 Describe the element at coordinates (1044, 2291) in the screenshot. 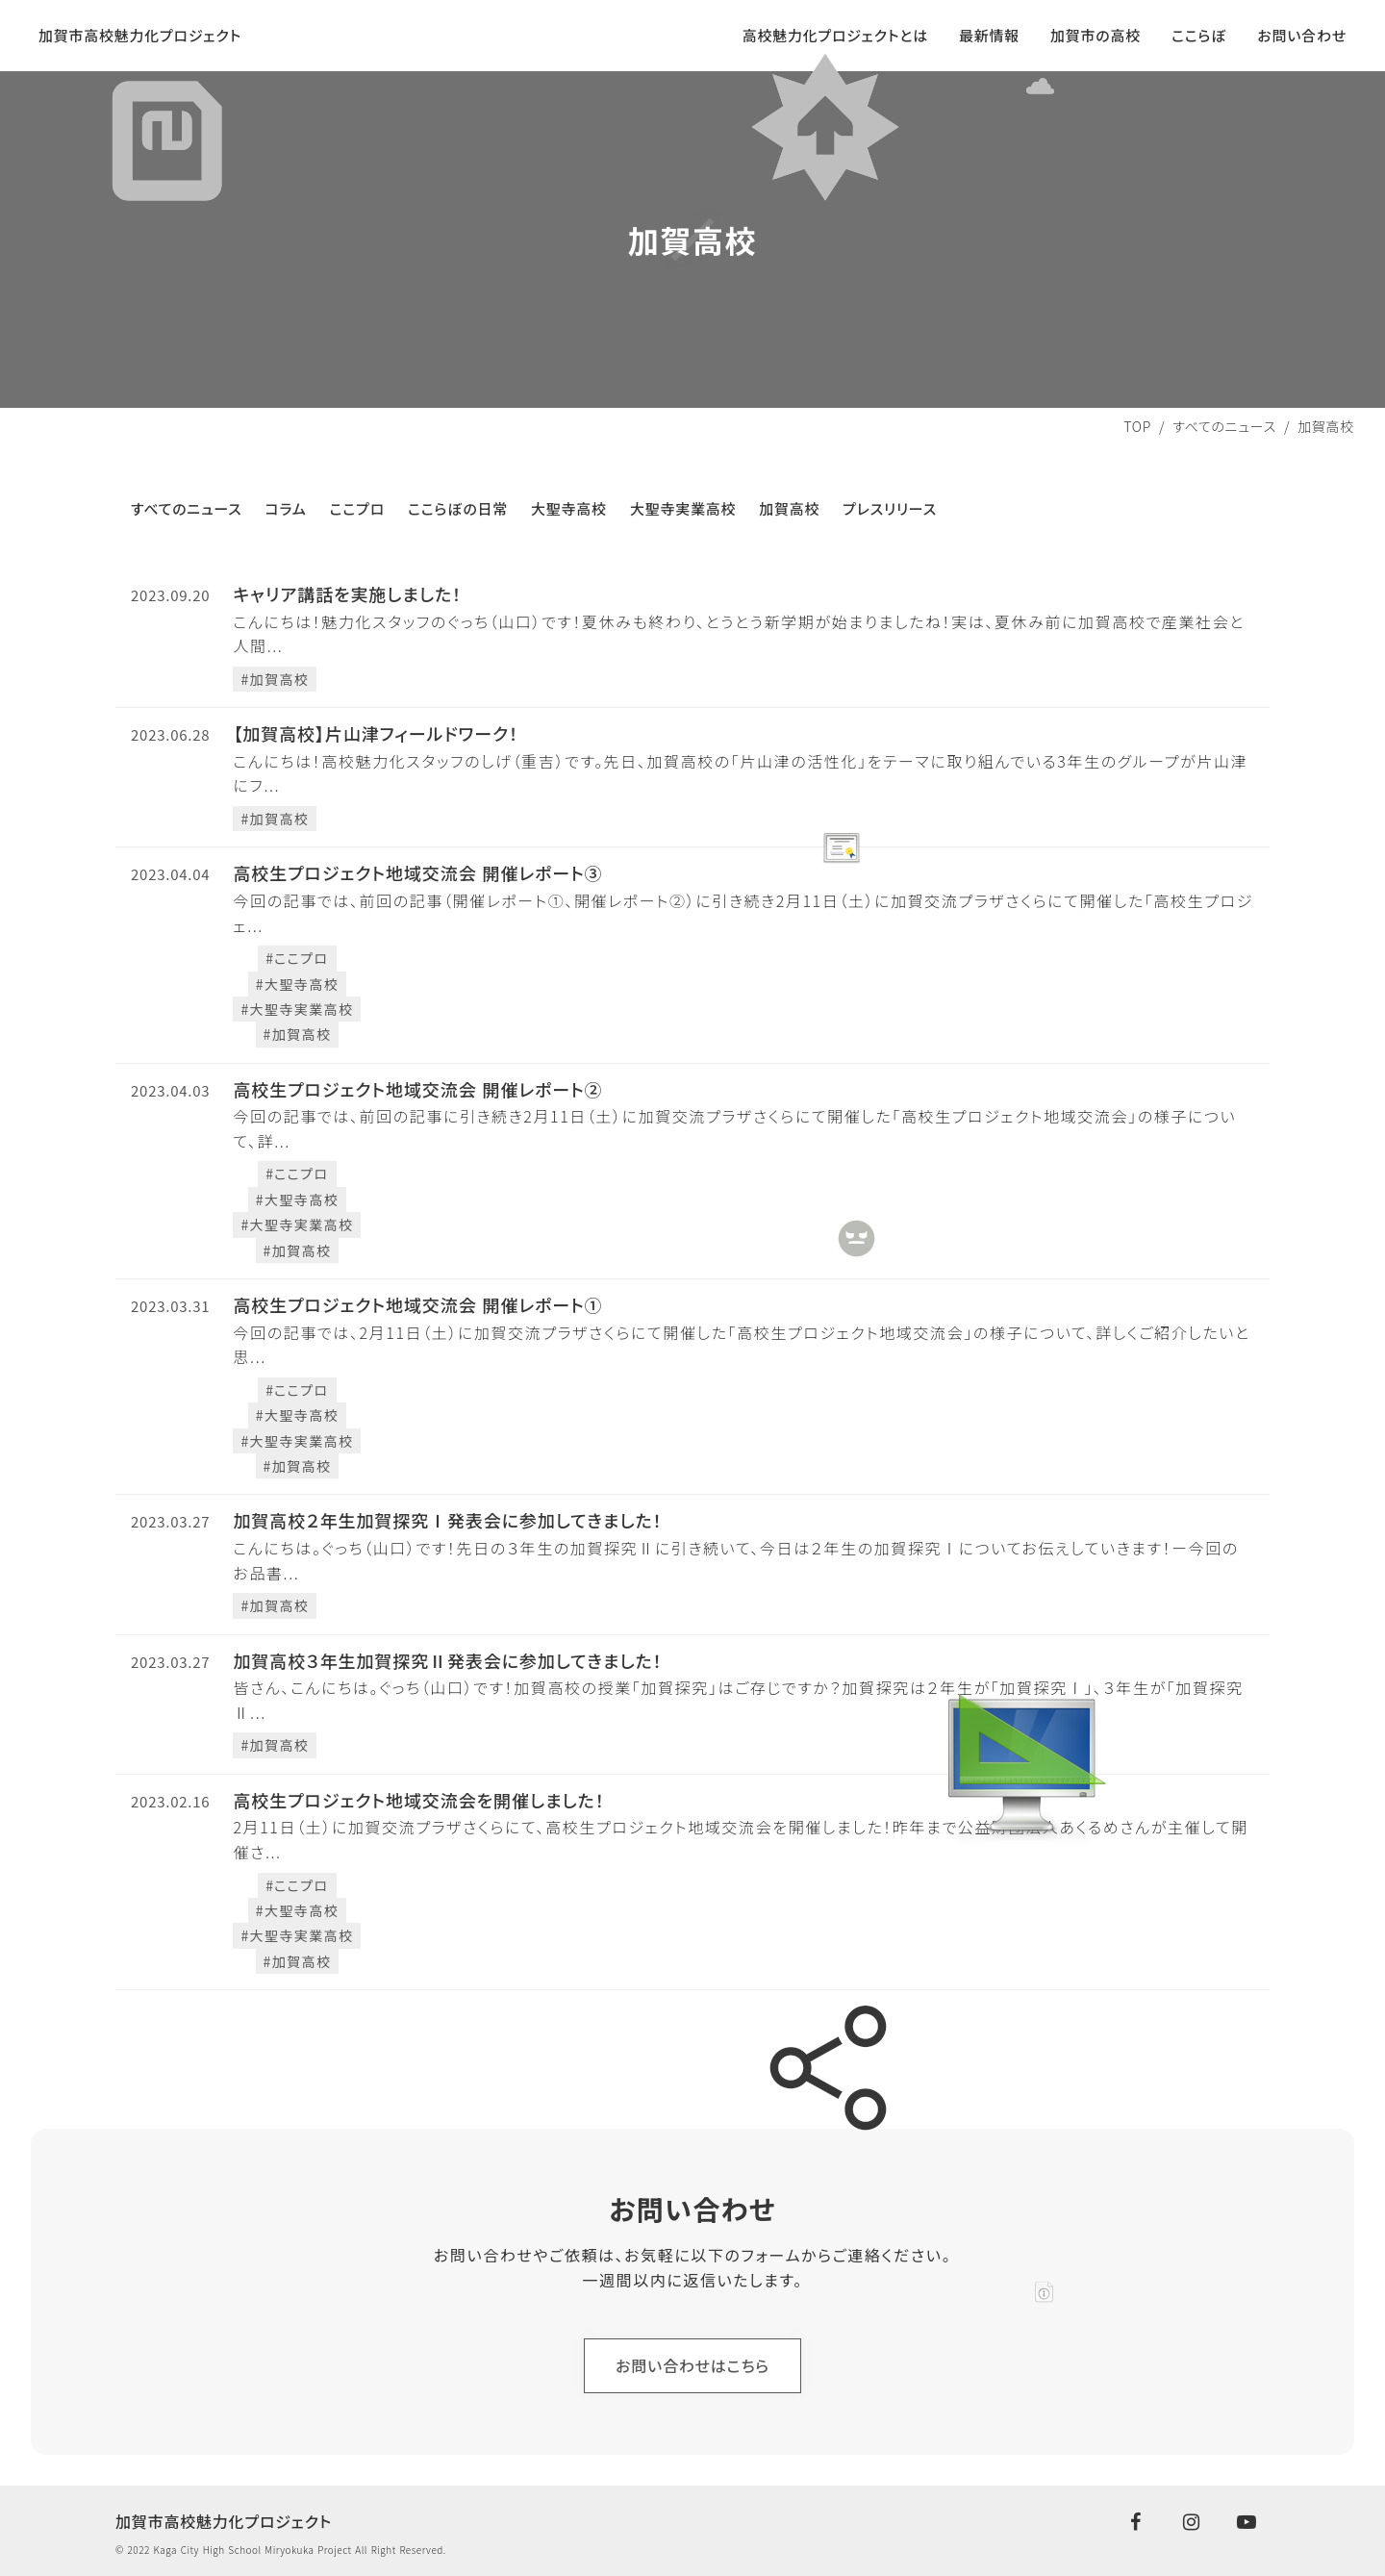

I see `view the readme documentation file` at that location.